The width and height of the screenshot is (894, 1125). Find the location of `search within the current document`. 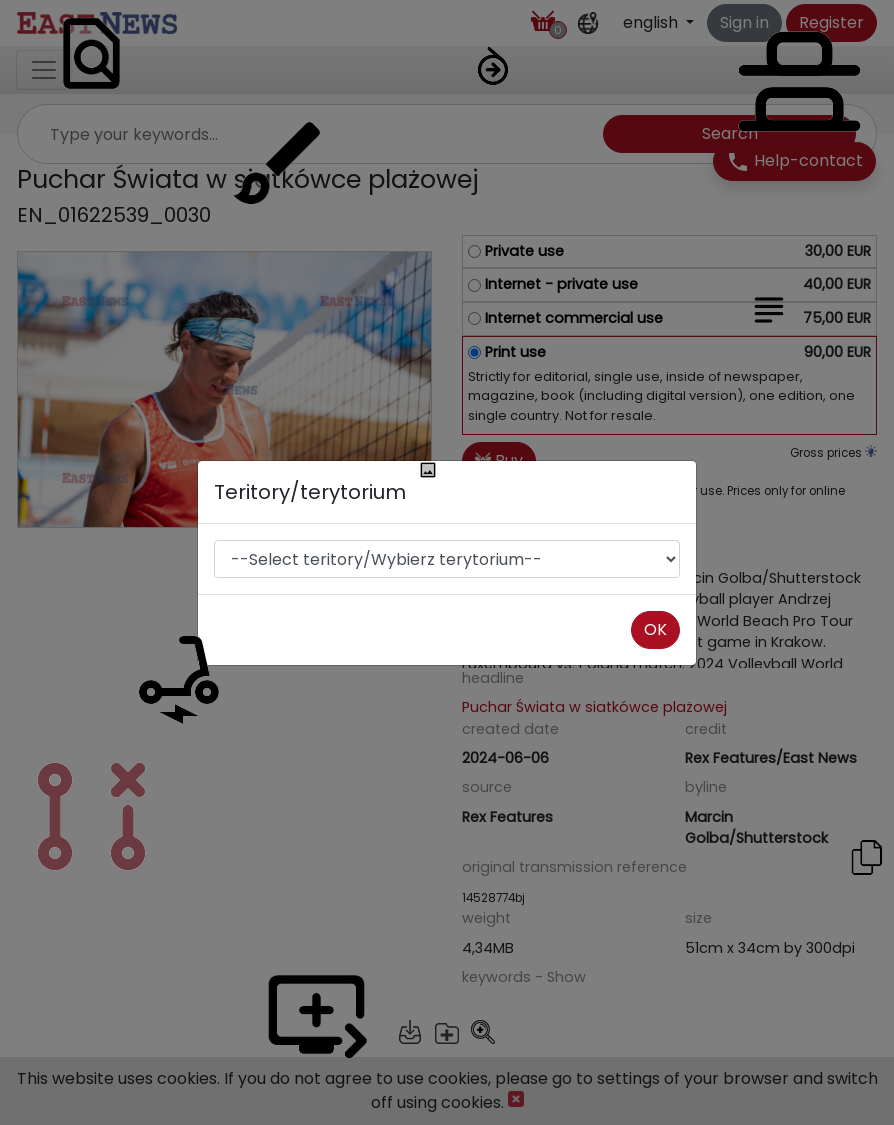

search within the current document is located at coordinates (91, 53).